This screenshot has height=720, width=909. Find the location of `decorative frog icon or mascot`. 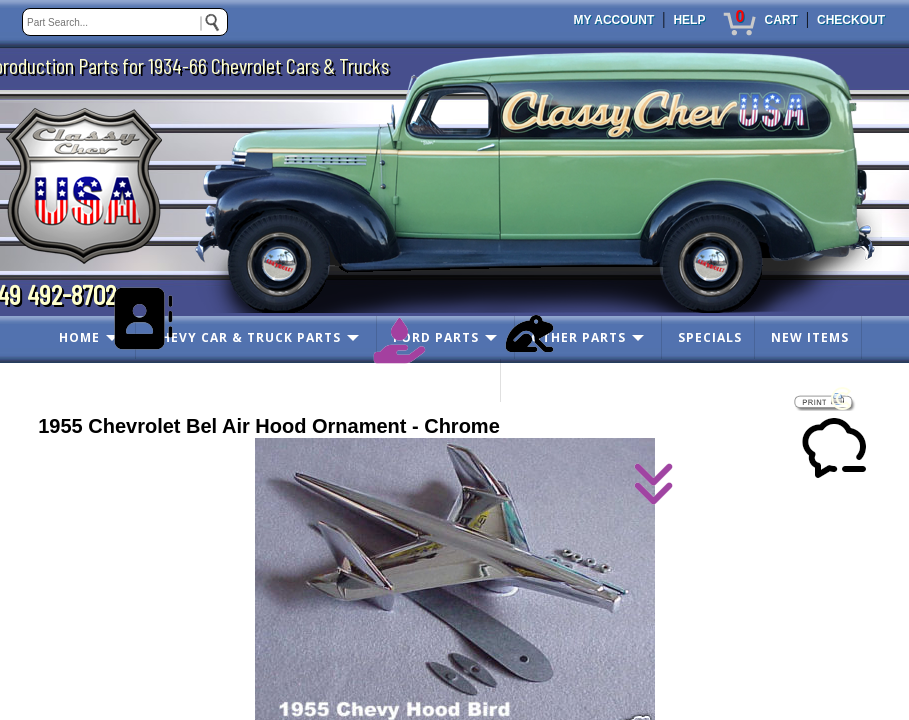

decorative frog icon or mascot is located at coordinates (529, 333).